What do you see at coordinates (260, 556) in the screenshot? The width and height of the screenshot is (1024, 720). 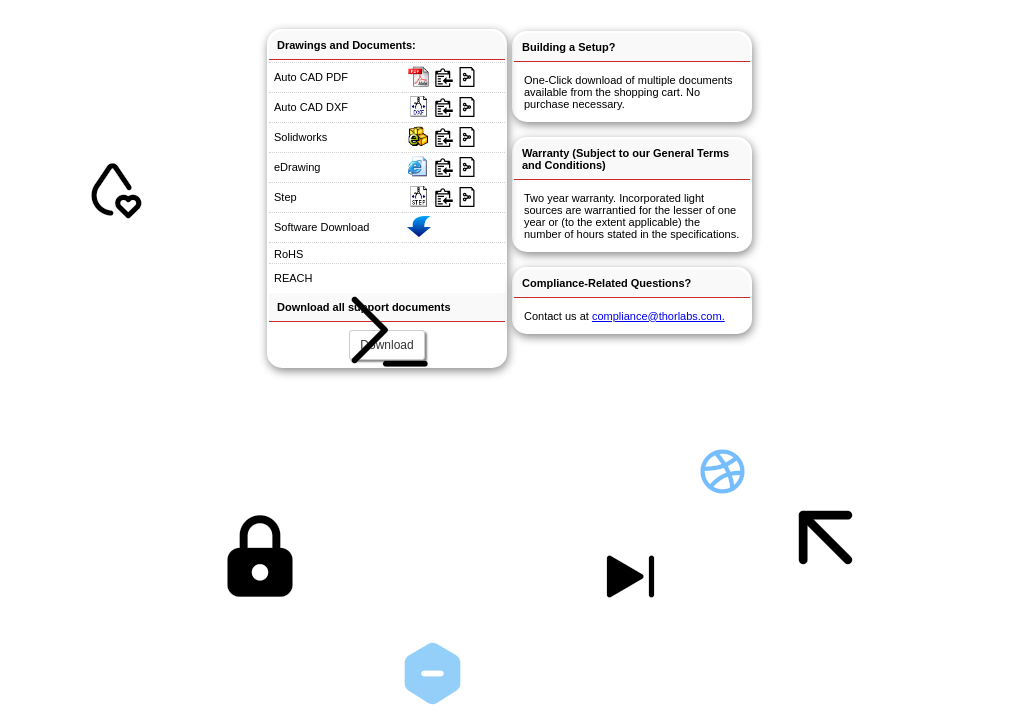 I see `indicates a locked or secured item` at bounding box center [260, 556].